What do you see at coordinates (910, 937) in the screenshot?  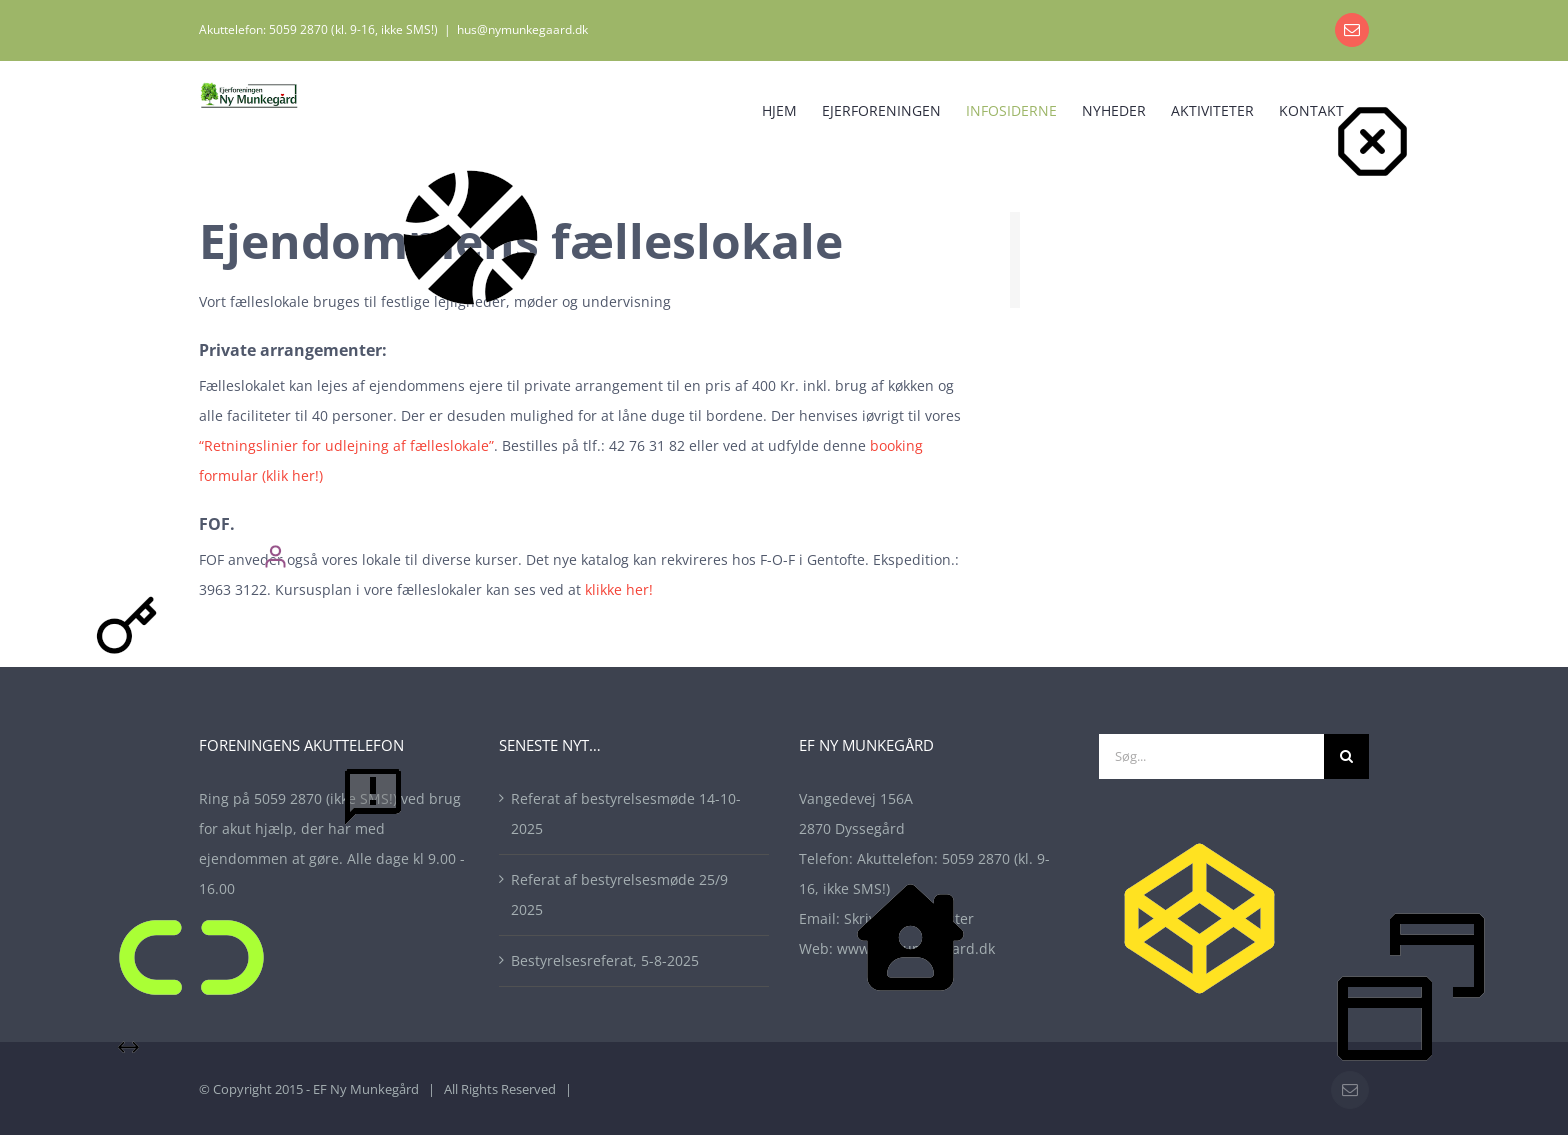 I see `view home or family account settings` at bounding box center [910, 937].